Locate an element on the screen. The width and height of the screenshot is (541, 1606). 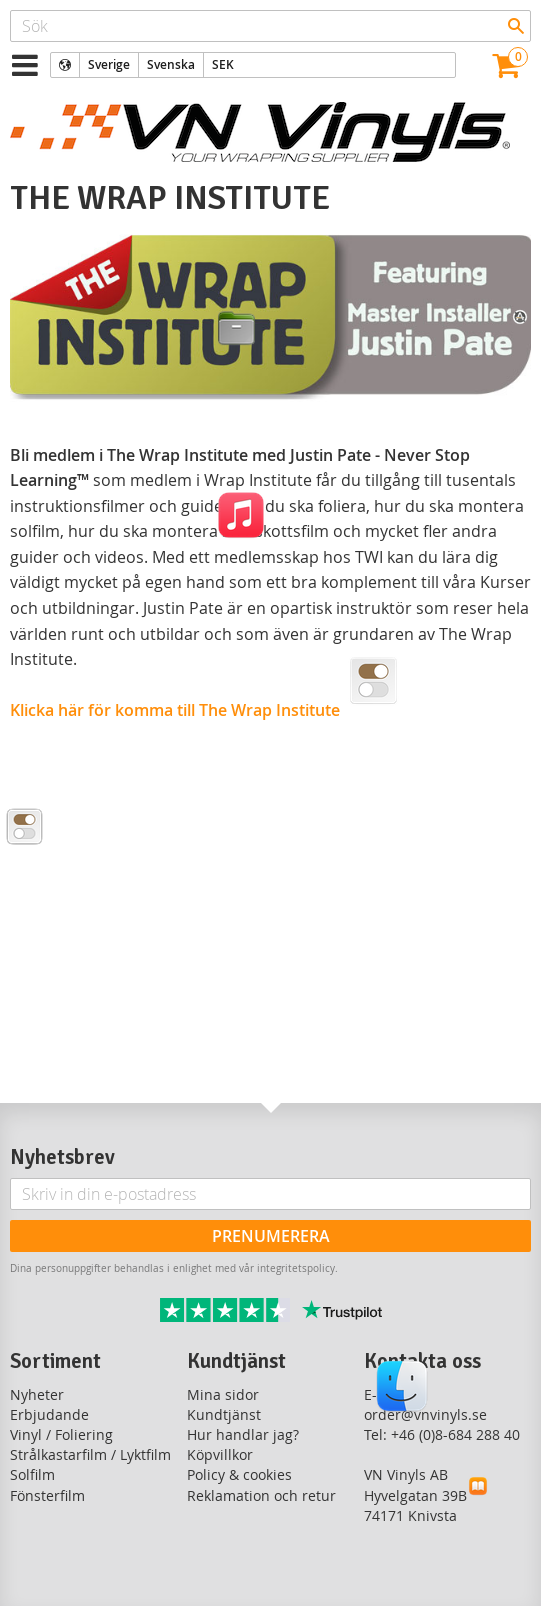
open unity tweak tool settings is located at coordinates (373, 680).